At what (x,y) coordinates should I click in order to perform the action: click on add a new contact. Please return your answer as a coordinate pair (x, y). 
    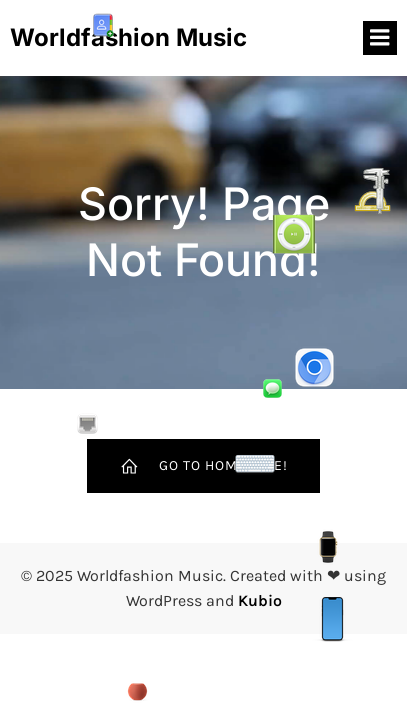
    Looking at the image, I should click on (103, 25).